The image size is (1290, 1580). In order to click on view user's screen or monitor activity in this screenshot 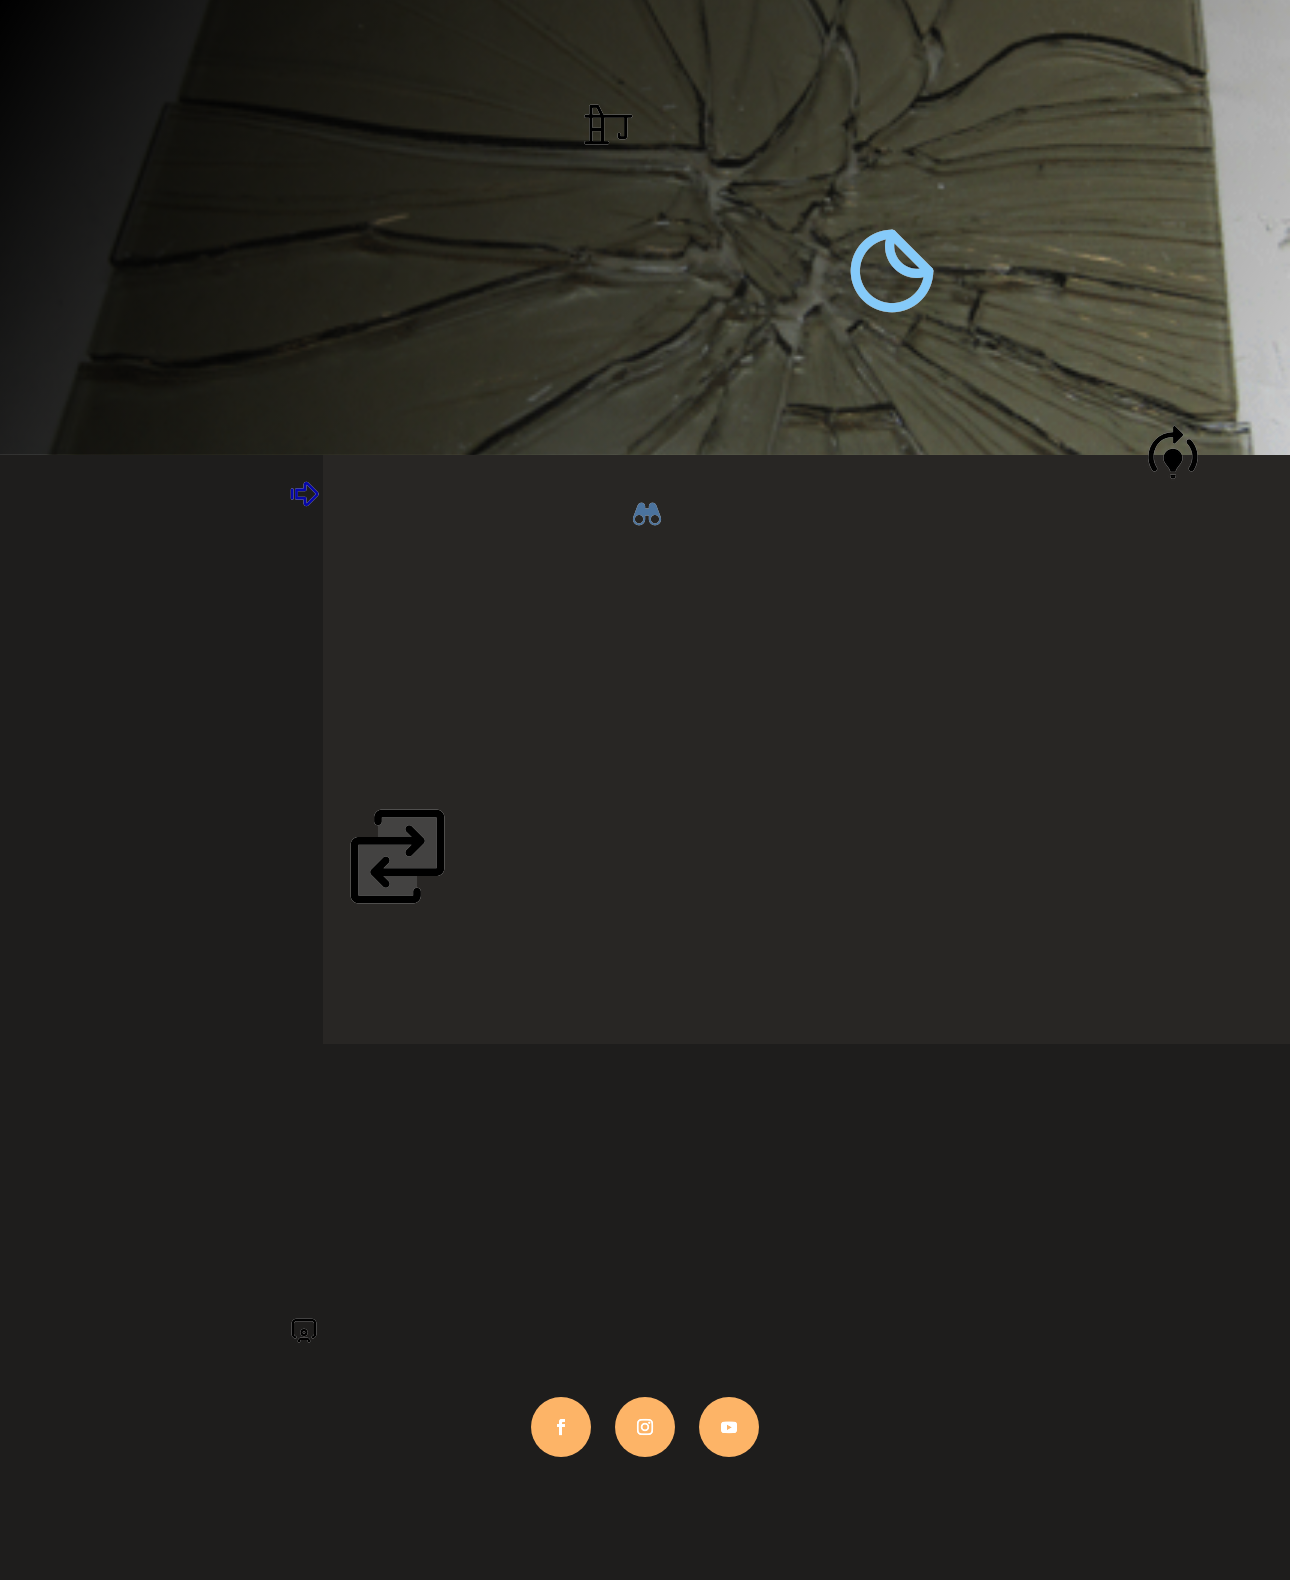, I will do `click(304, 1330)`.